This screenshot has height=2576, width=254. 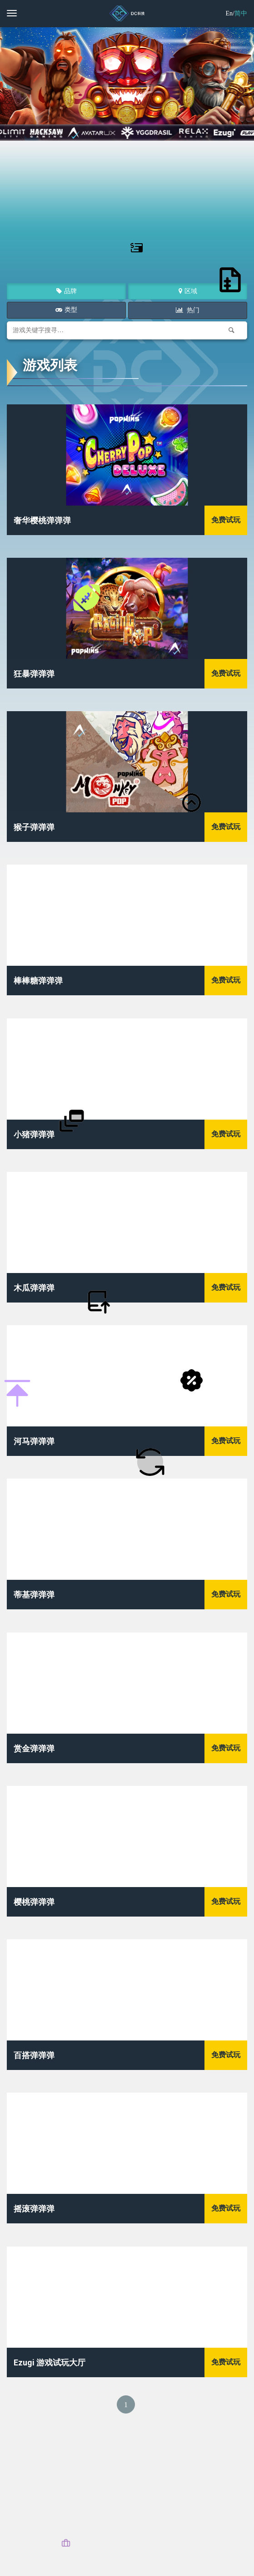 I want to click on upload a book or document, so click(x=98, y=1301).